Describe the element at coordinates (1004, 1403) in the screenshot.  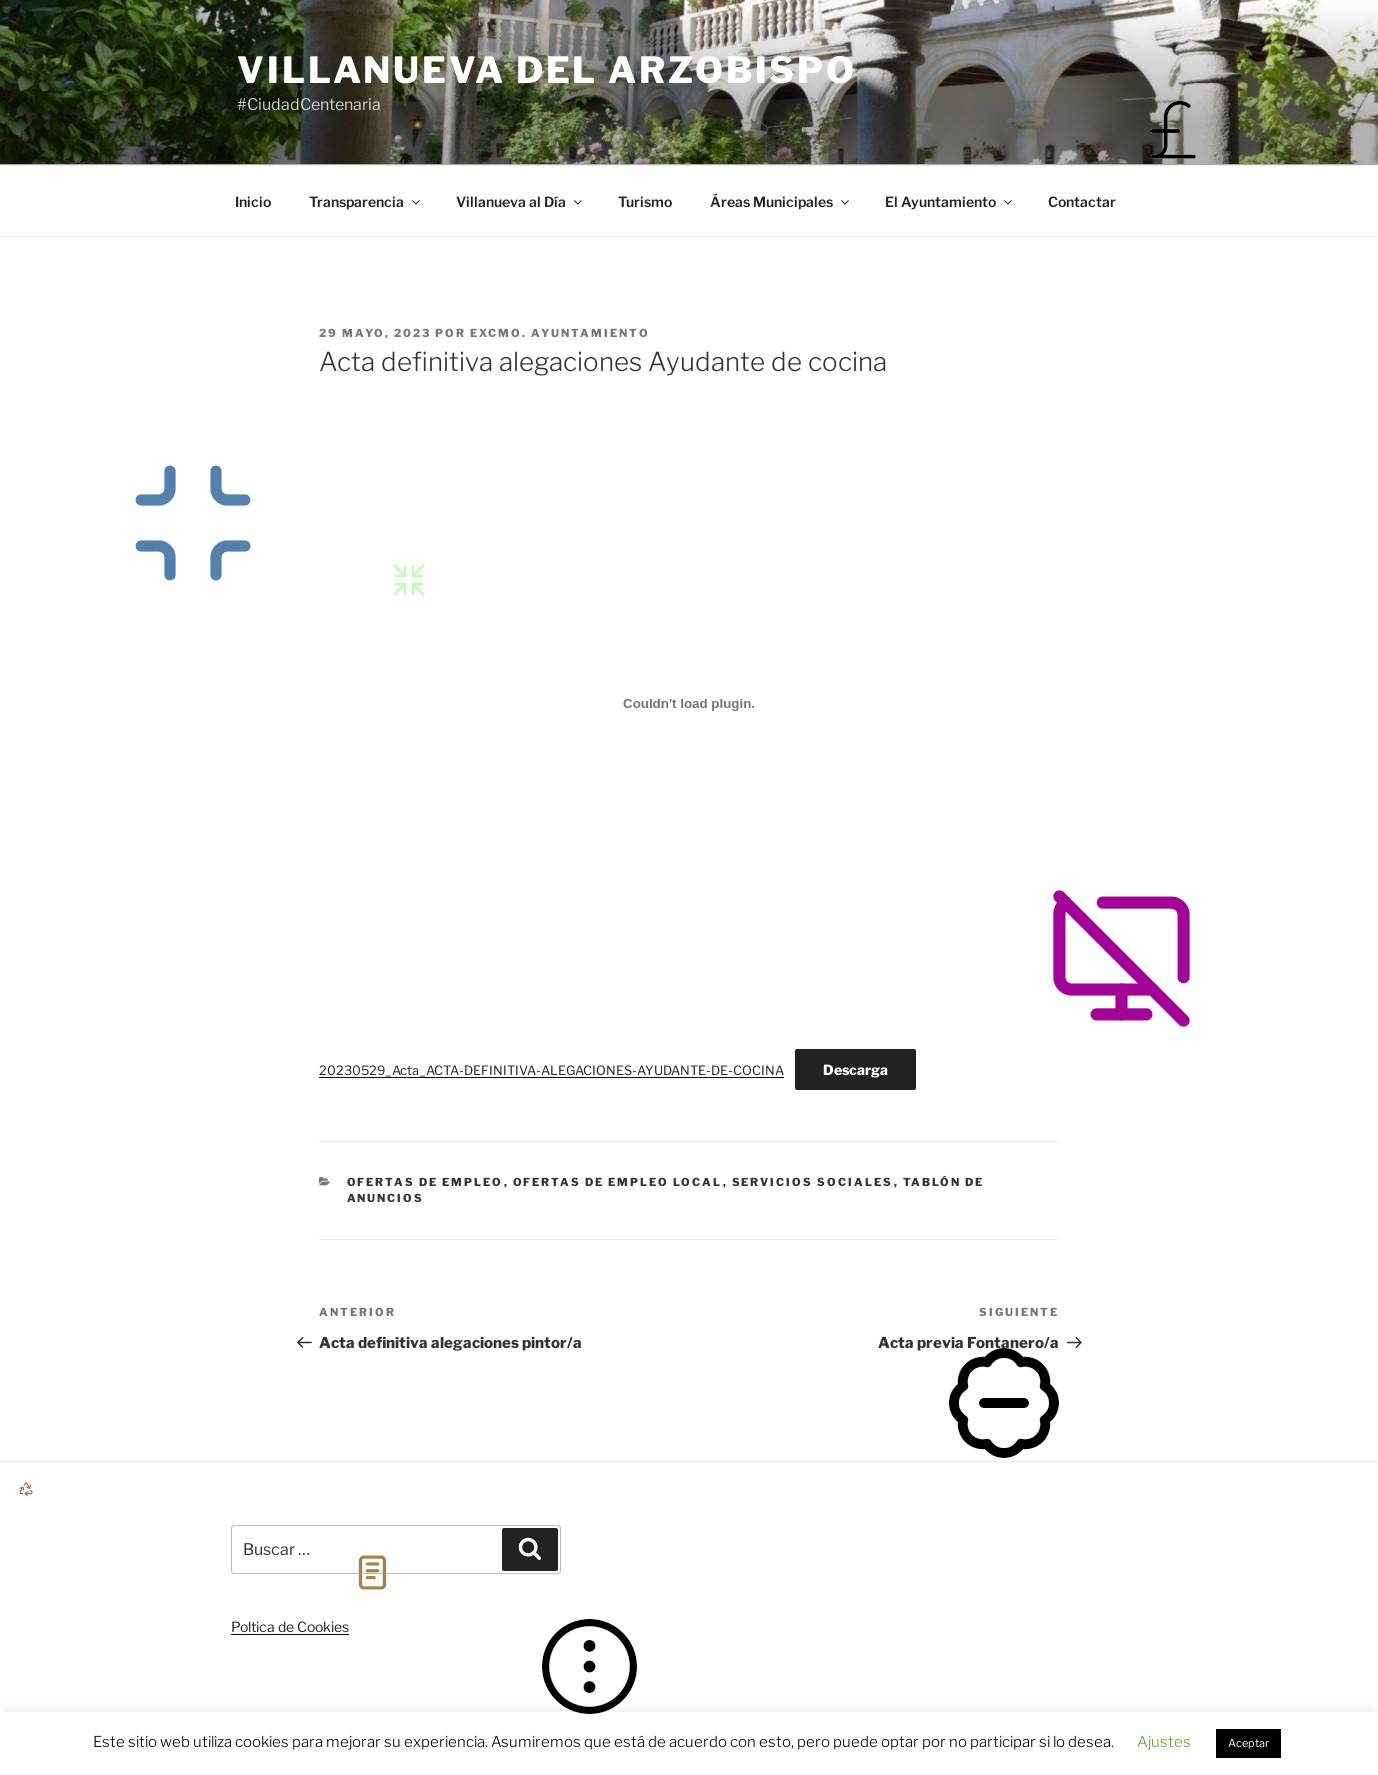
I see `remove a badge or label` at that location.